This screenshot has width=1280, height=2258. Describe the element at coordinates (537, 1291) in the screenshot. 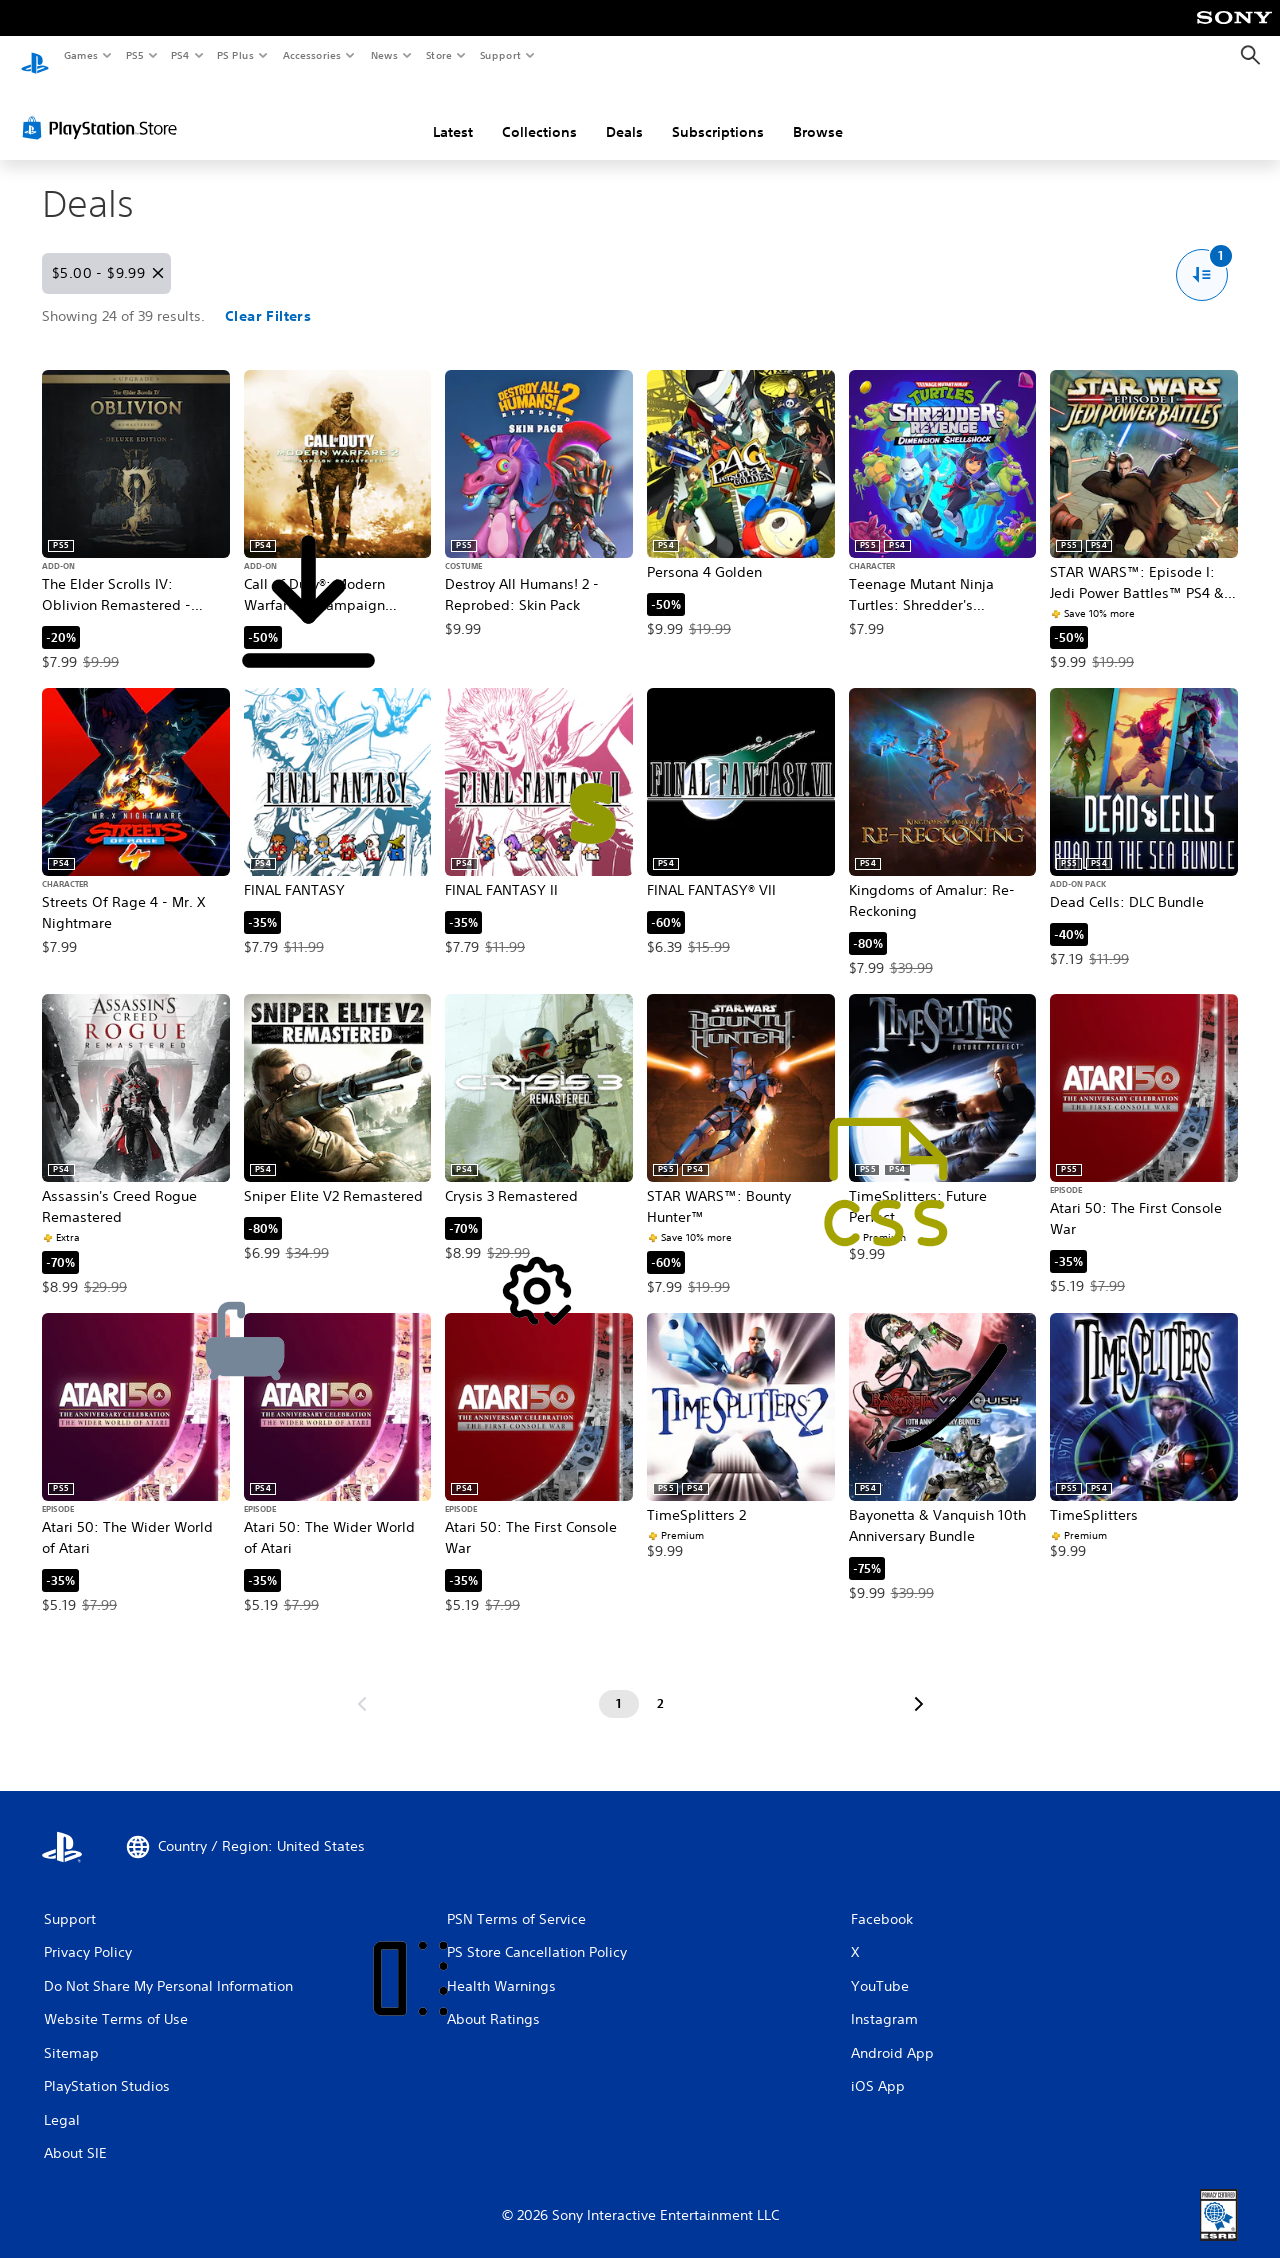

I see `settings saved successfully` at that location.